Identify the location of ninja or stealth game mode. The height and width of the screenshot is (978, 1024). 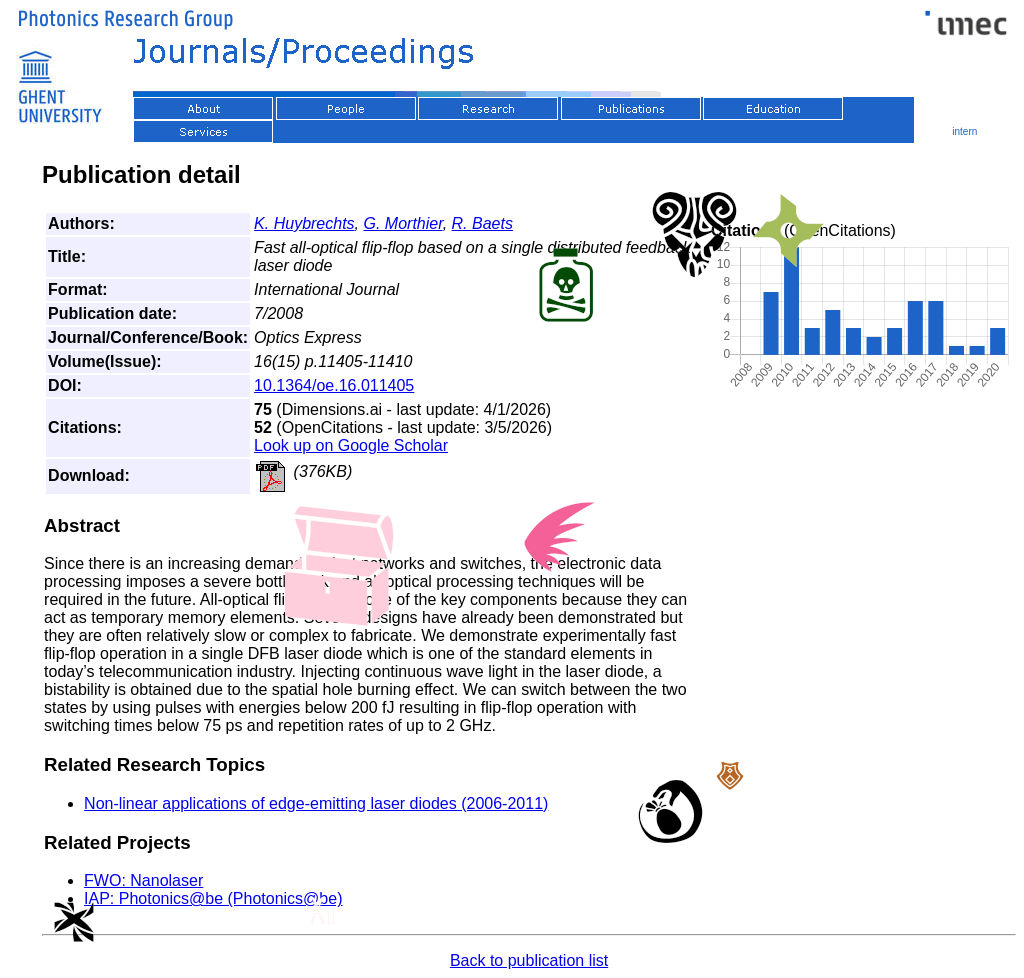
(788, 230).